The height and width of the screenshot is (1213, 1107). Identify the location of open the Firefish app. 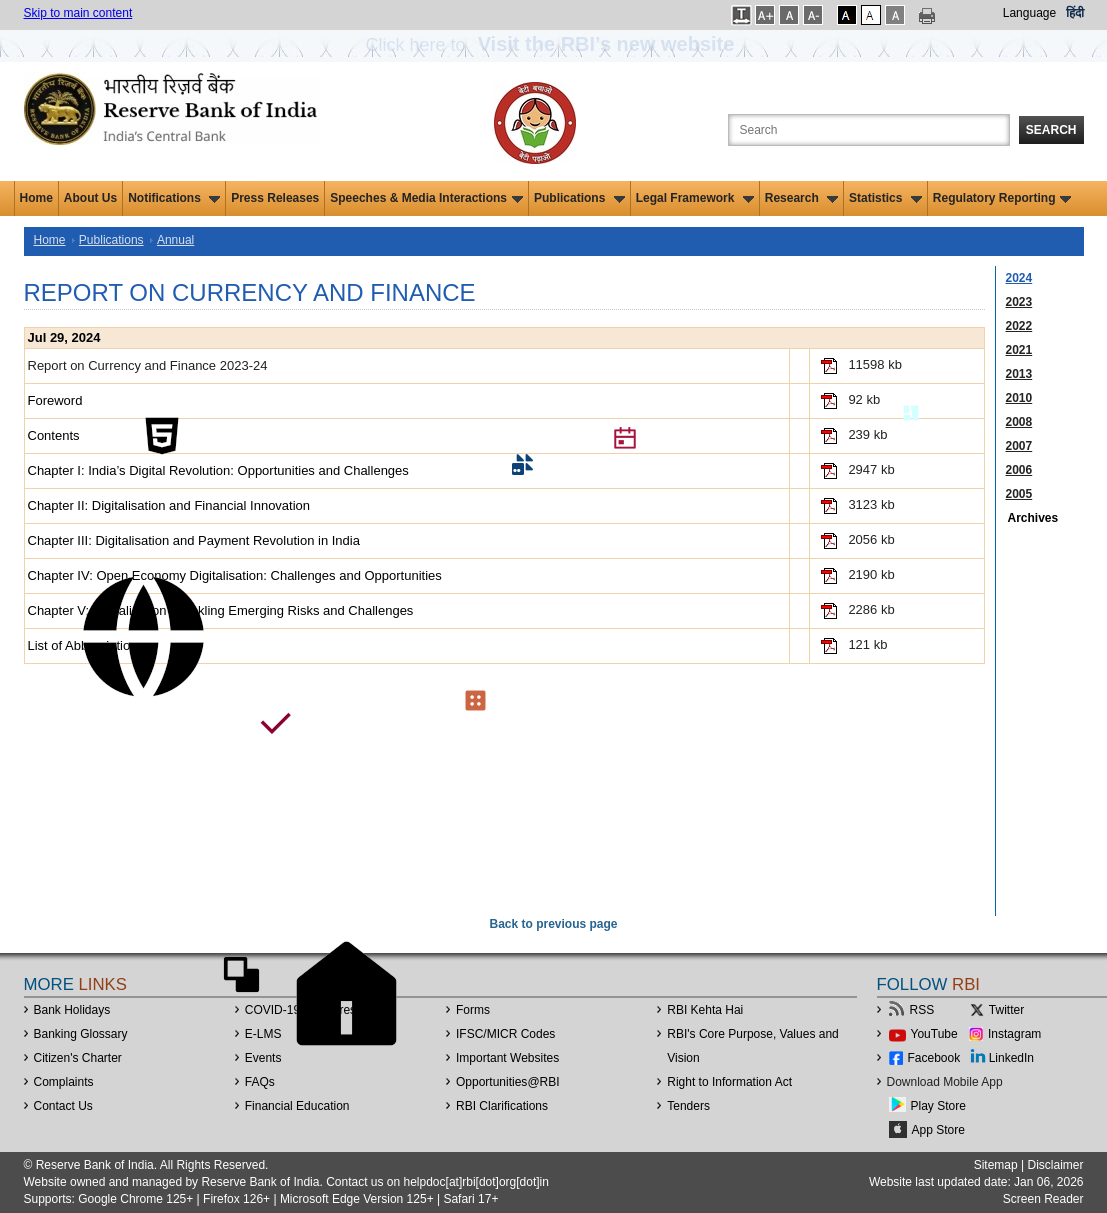
(522, 464).